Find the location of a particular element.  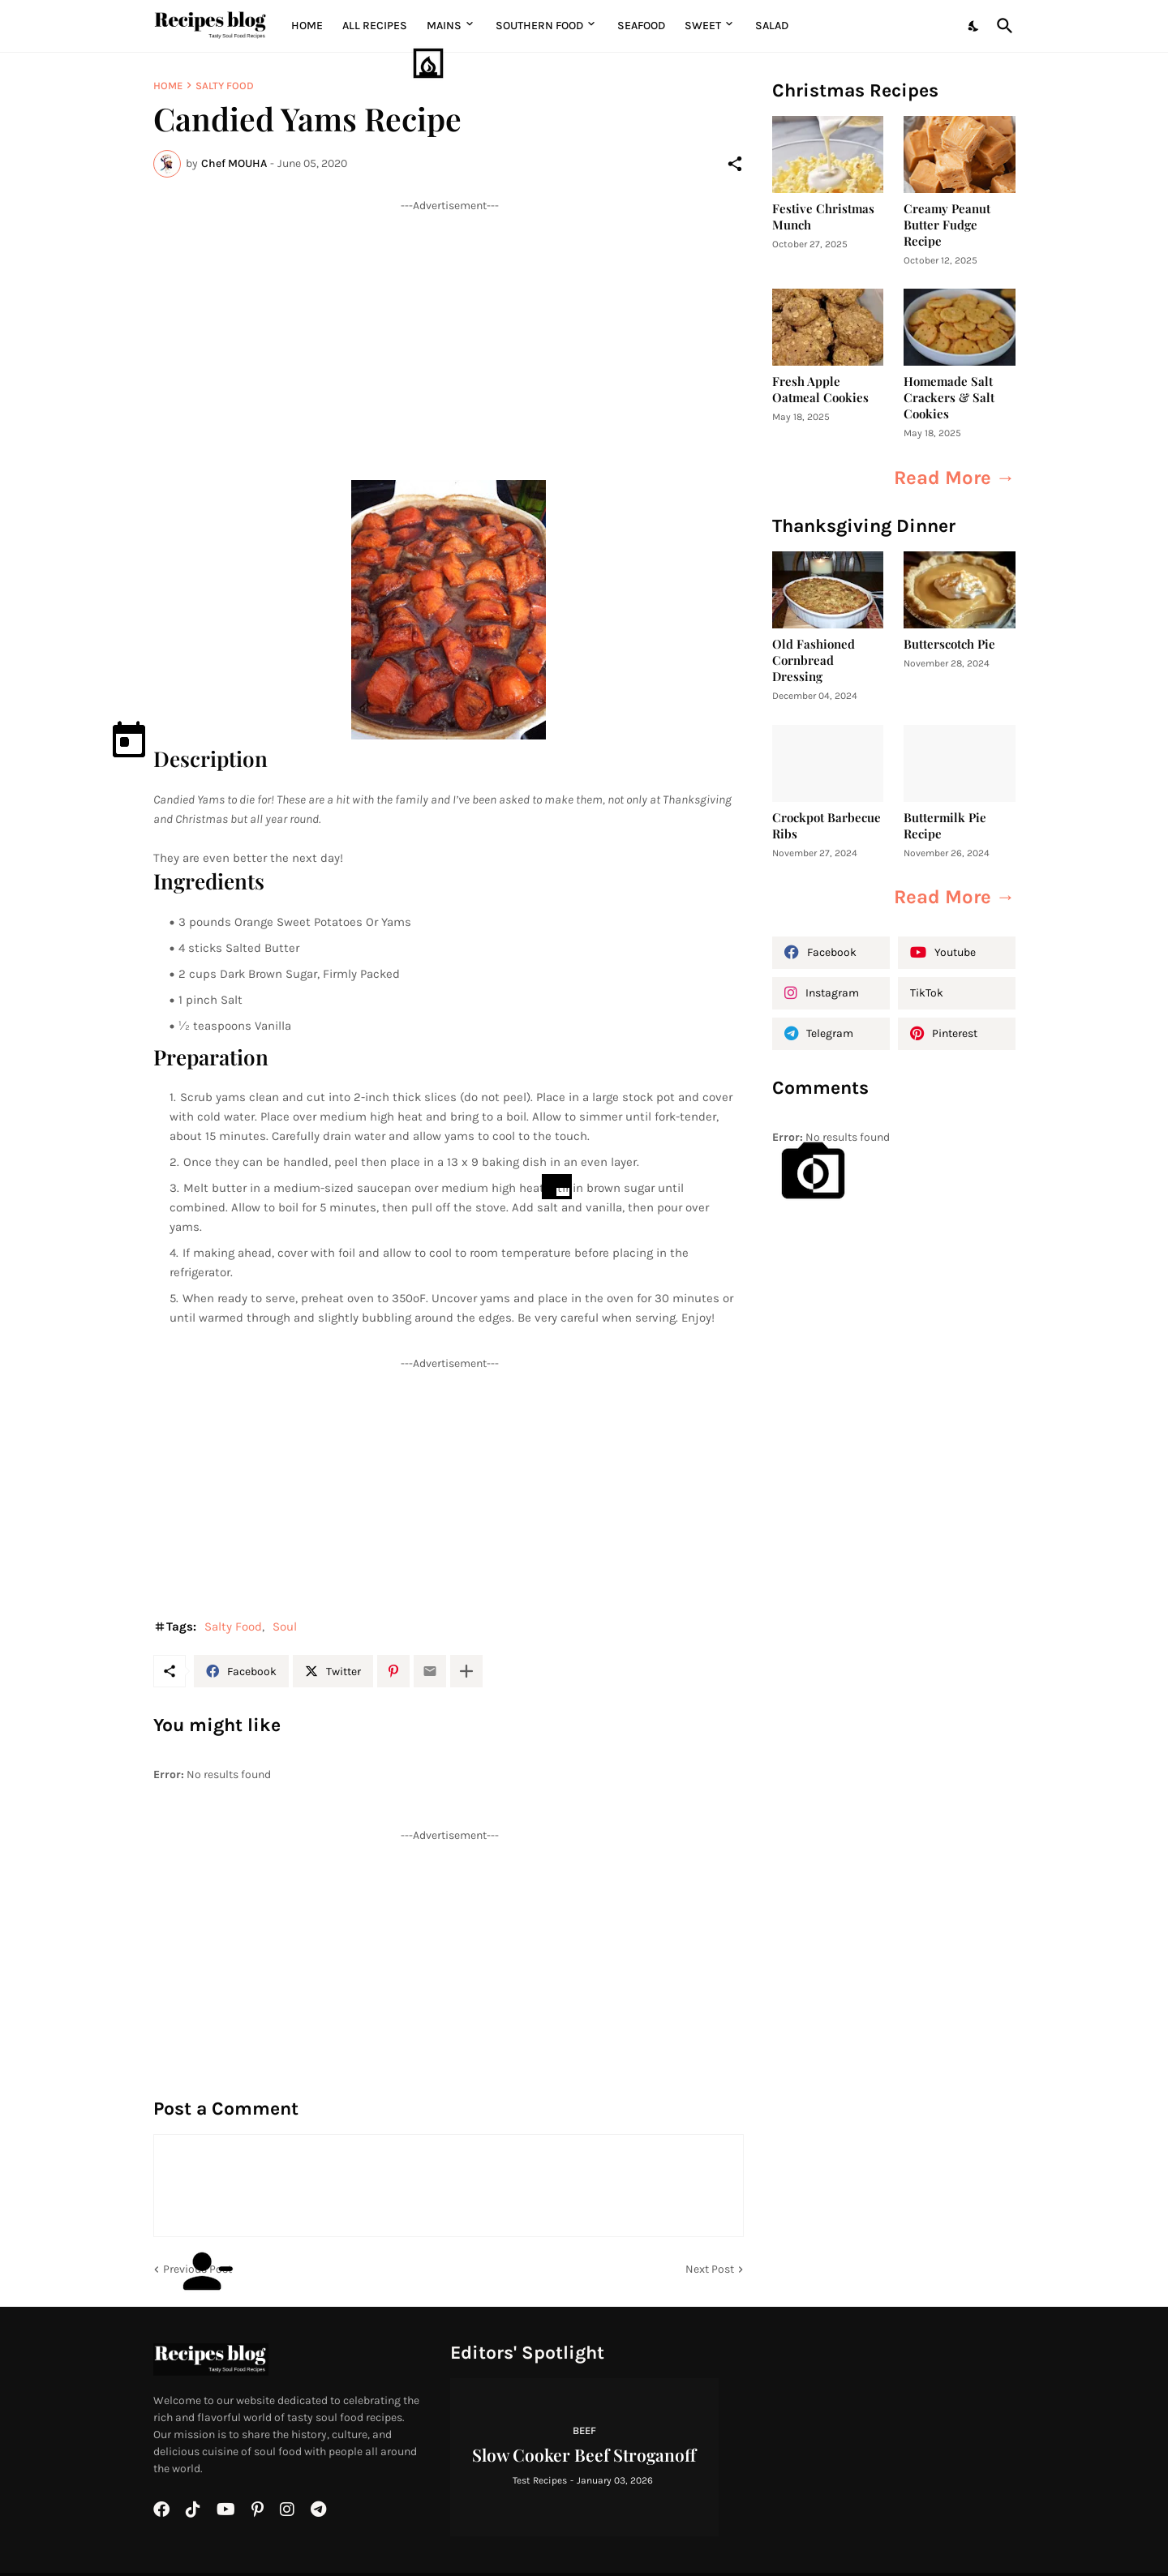

apply black and white filter to photos is located at coordinates (813, 1170).